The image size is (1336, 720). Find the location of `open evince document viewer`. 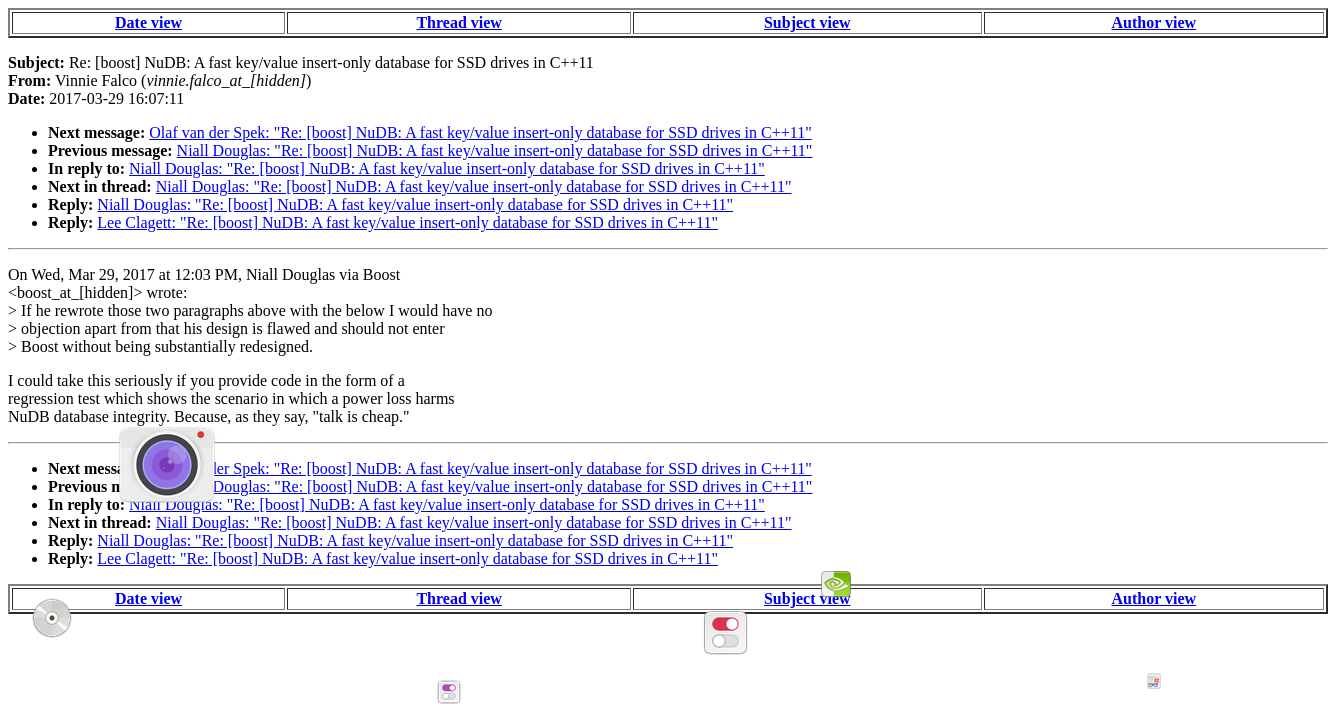

open evince document viewer is located at coordinates (1154, 681).